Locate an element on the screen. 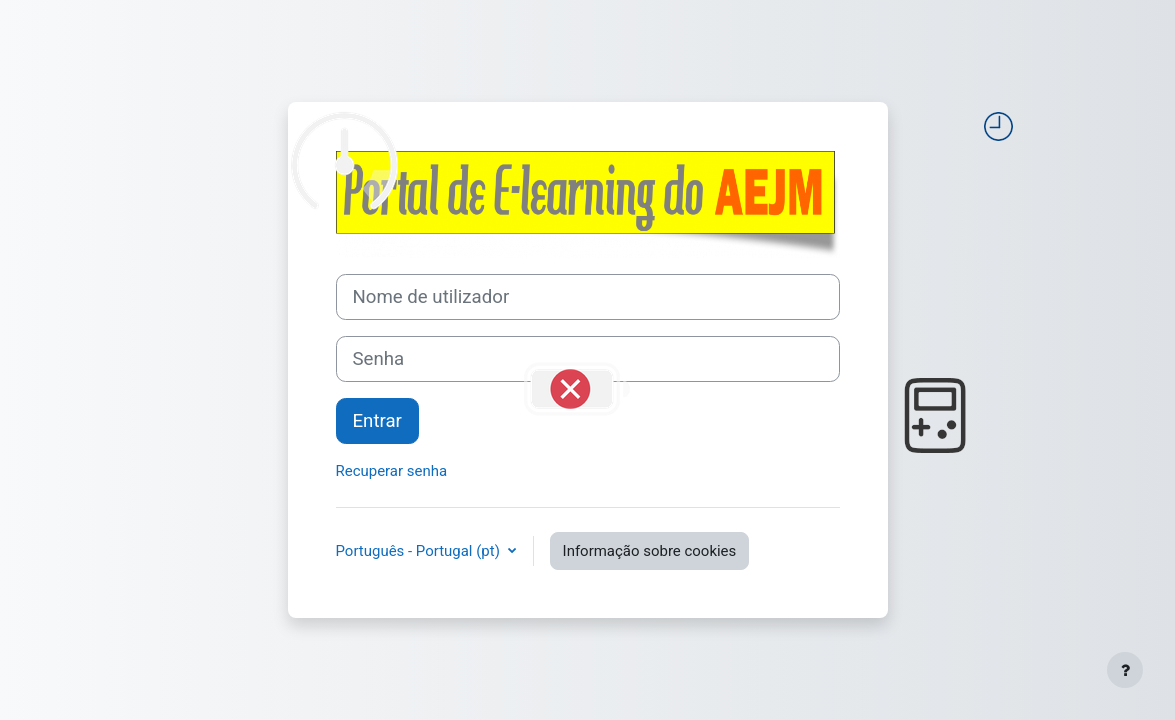  access date and time settings is located at coordinates (998, 126).